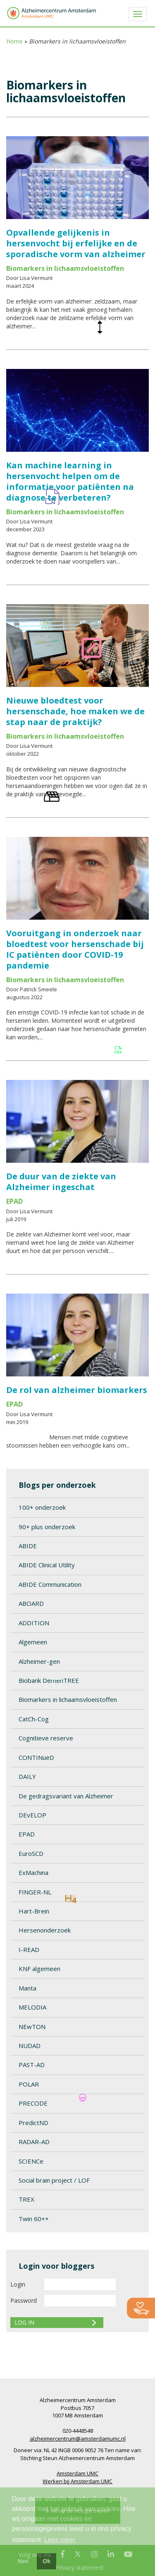  Describe the element at coordinates (83, 2098) in the screenshot. I see `indicates dangerous or harmful content` at that location.